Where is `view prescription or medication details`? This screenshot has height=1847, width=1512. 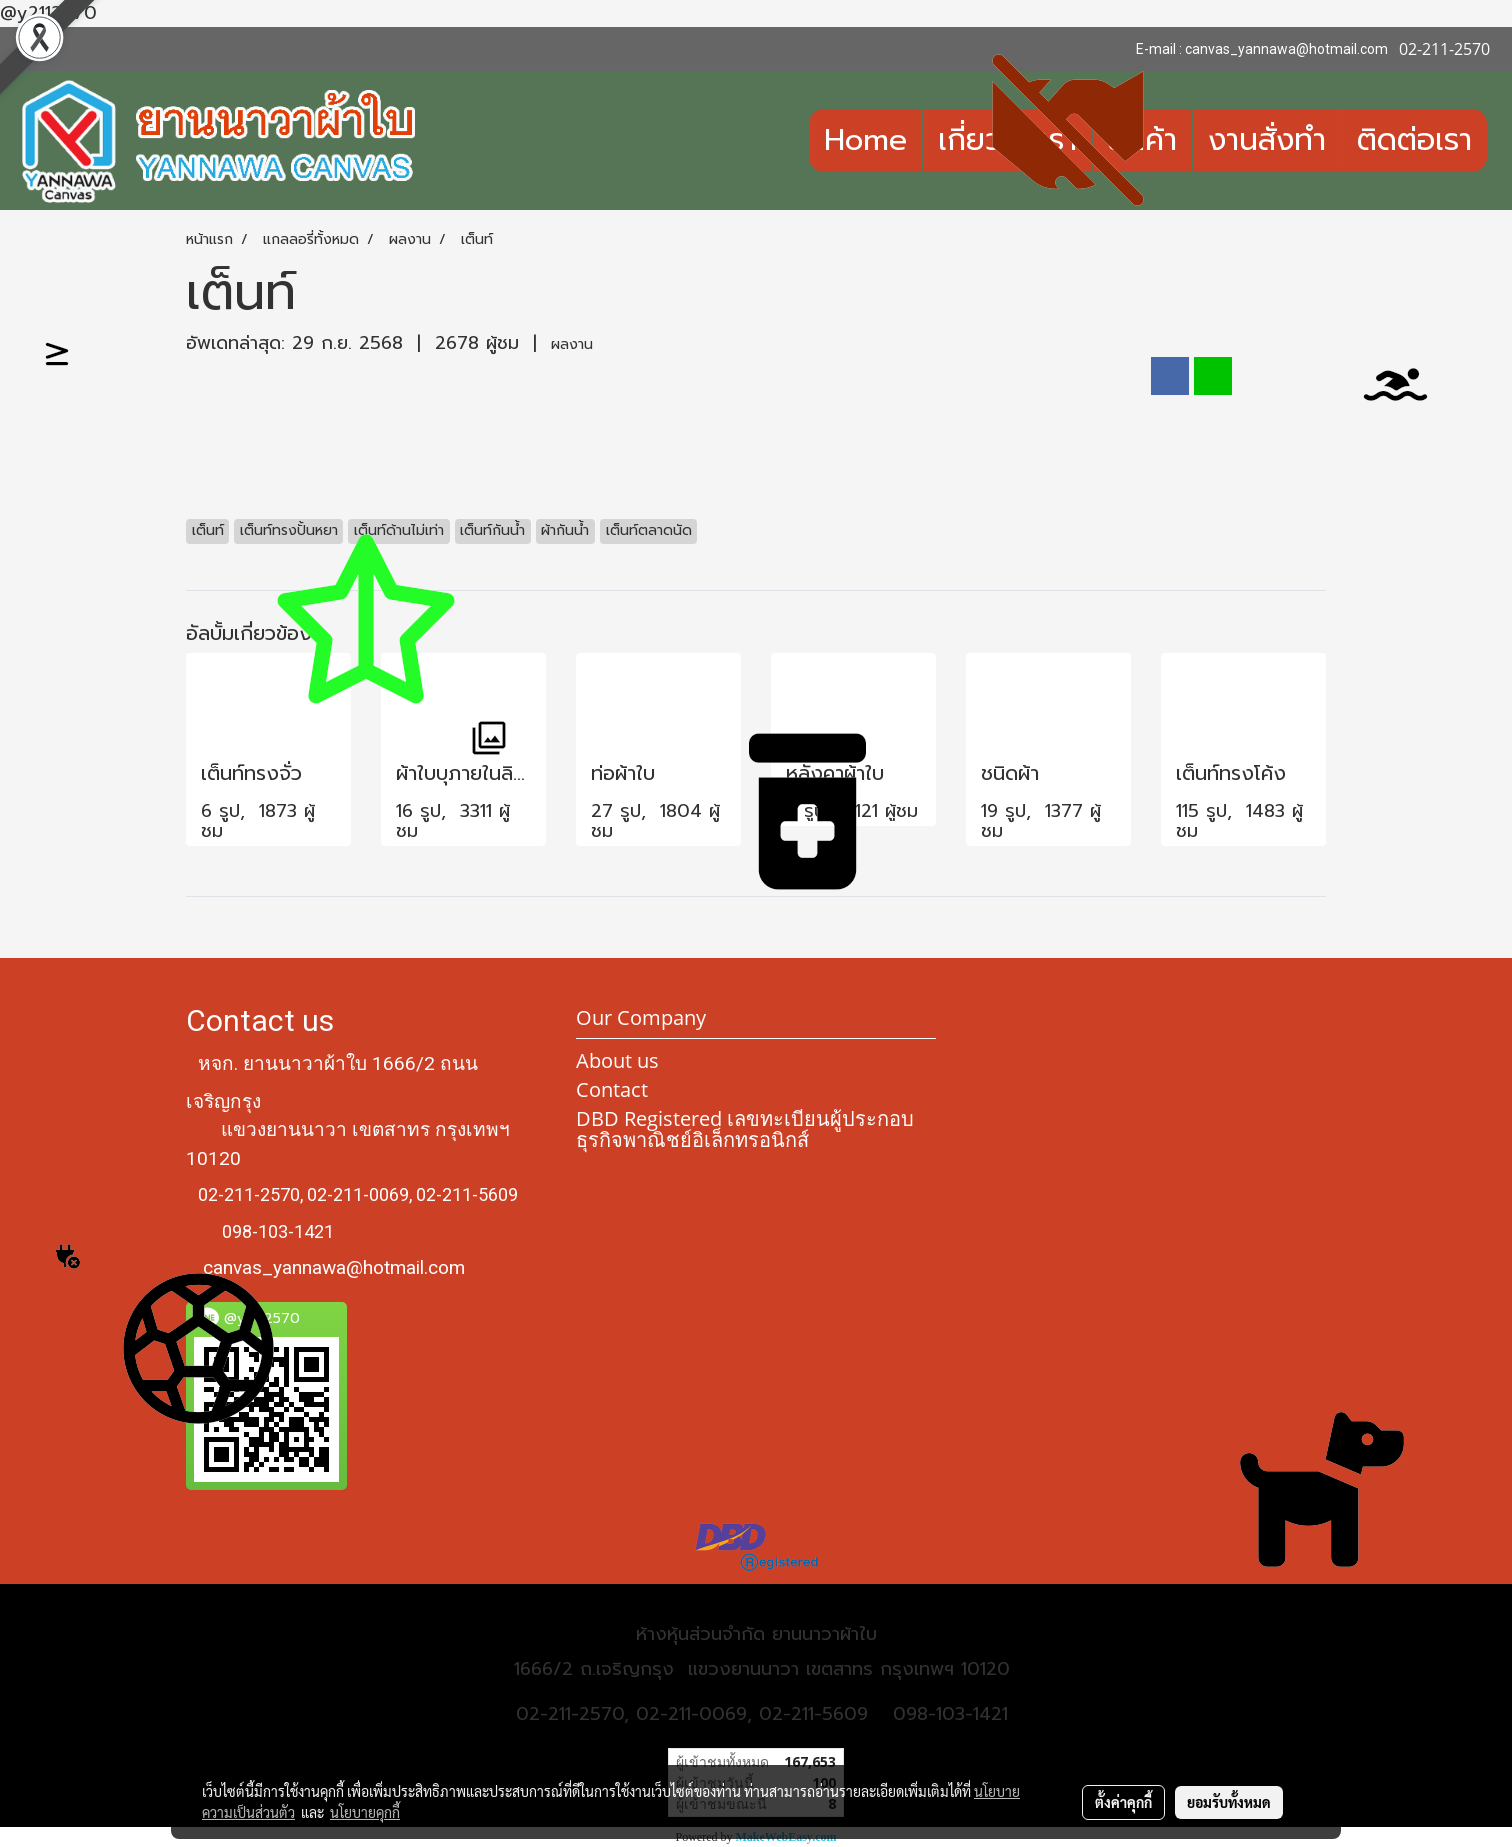
view prescription or medication details is located at coordinates (807, 811).